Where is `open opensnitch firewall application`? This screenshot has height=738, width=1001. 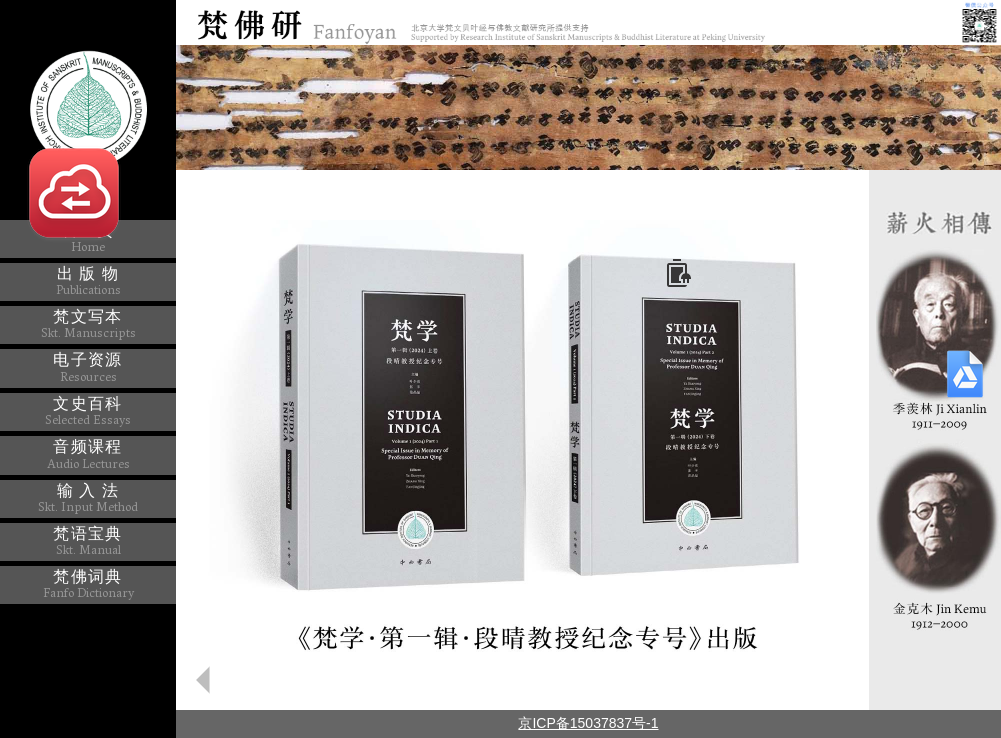
open opensnitch firewall application is located at coordinates (74, 193).